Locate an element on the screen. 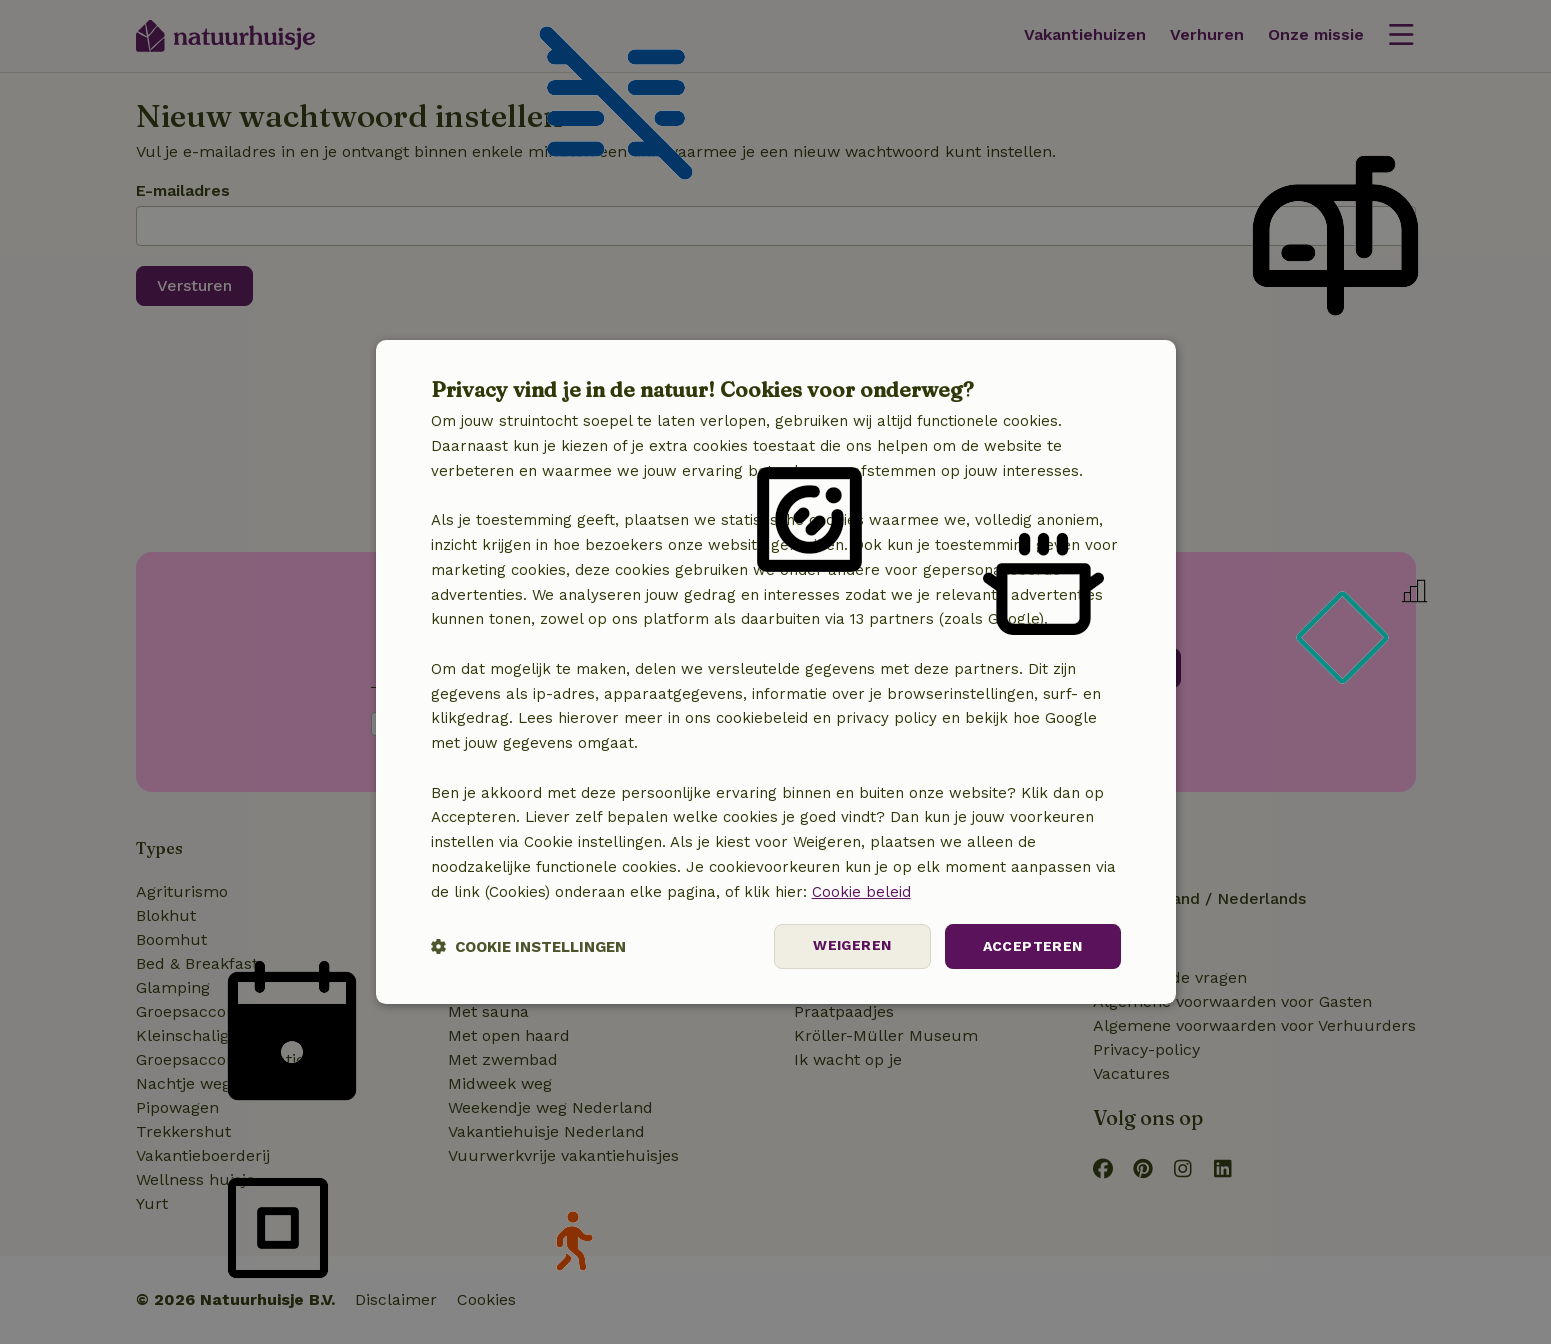  access your mailbox or inbox is located at coordinates (1335, 238).